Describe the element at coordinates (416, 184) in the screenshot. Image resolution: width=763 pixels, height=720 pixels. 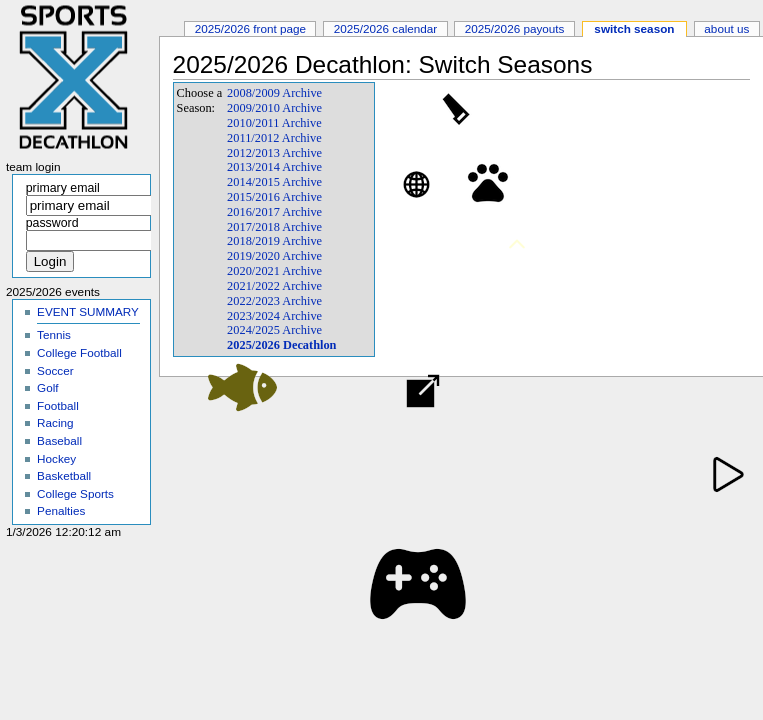
I see `switch to global or worldwide view` at that location.